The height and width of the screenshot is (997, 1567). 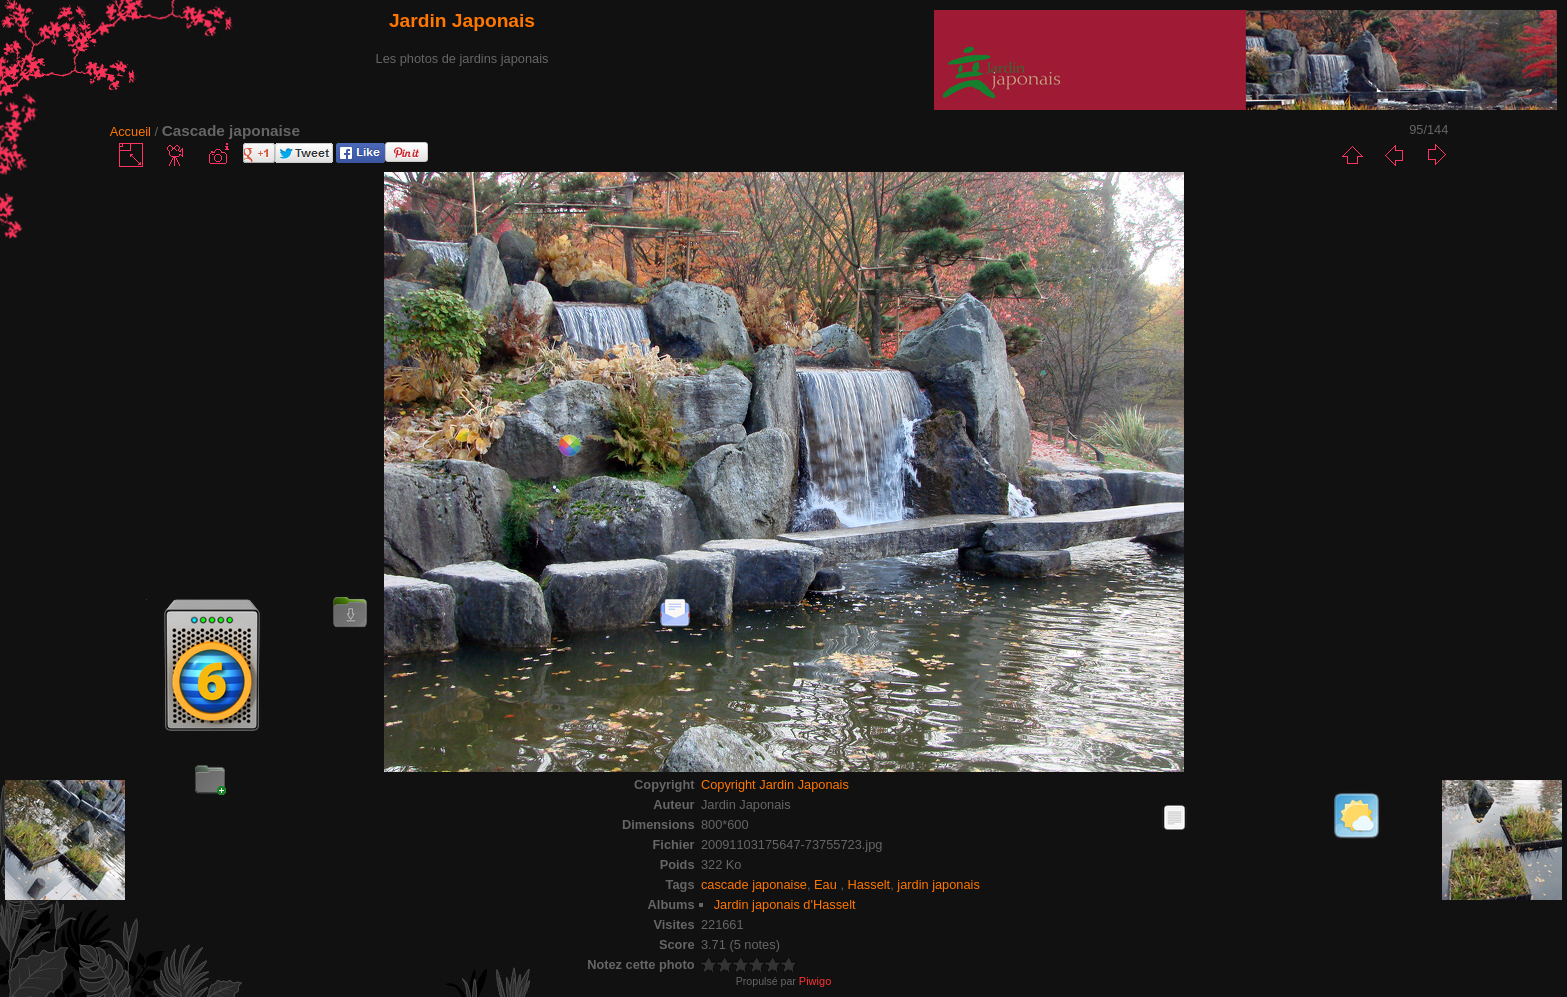 I want to click on RAID 6 storage array configuration, so click(x=212, y=665).